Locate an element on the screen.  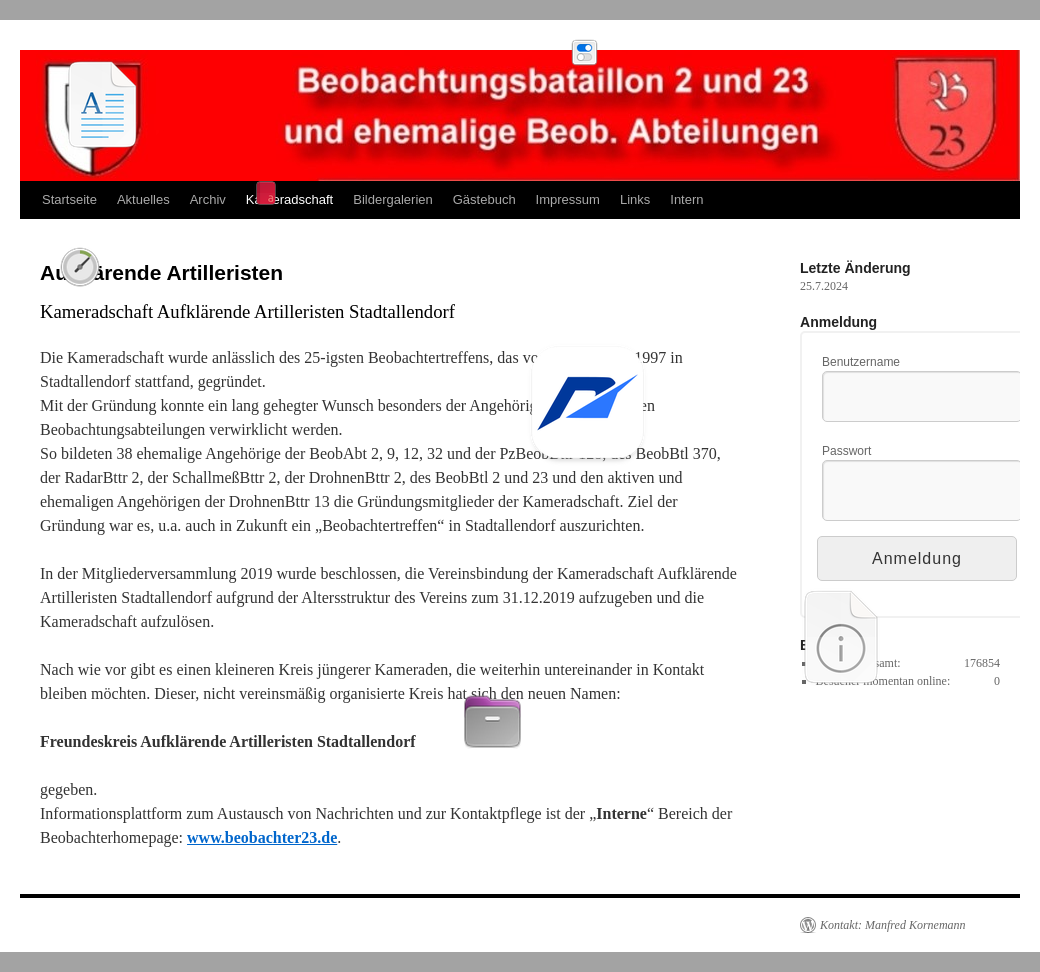
open unity tweak tool settings is located at coordinates (584, 52).